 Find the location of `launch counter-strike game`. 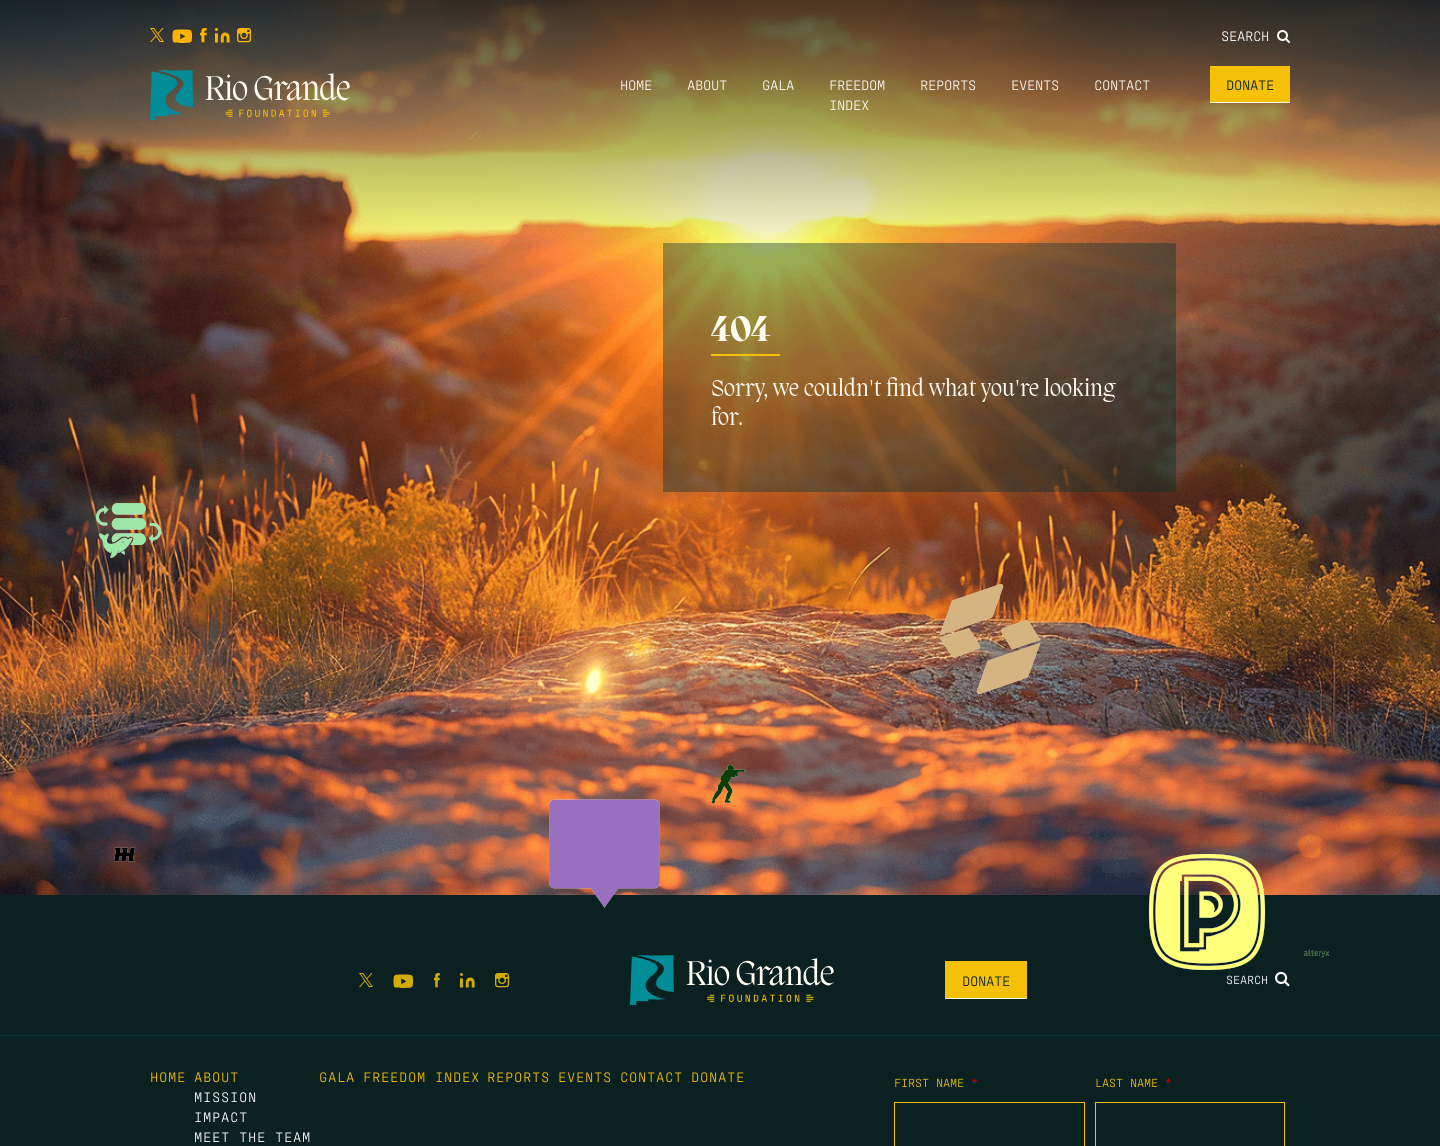

launch counter-strike game is located at coordinates (729, 784).